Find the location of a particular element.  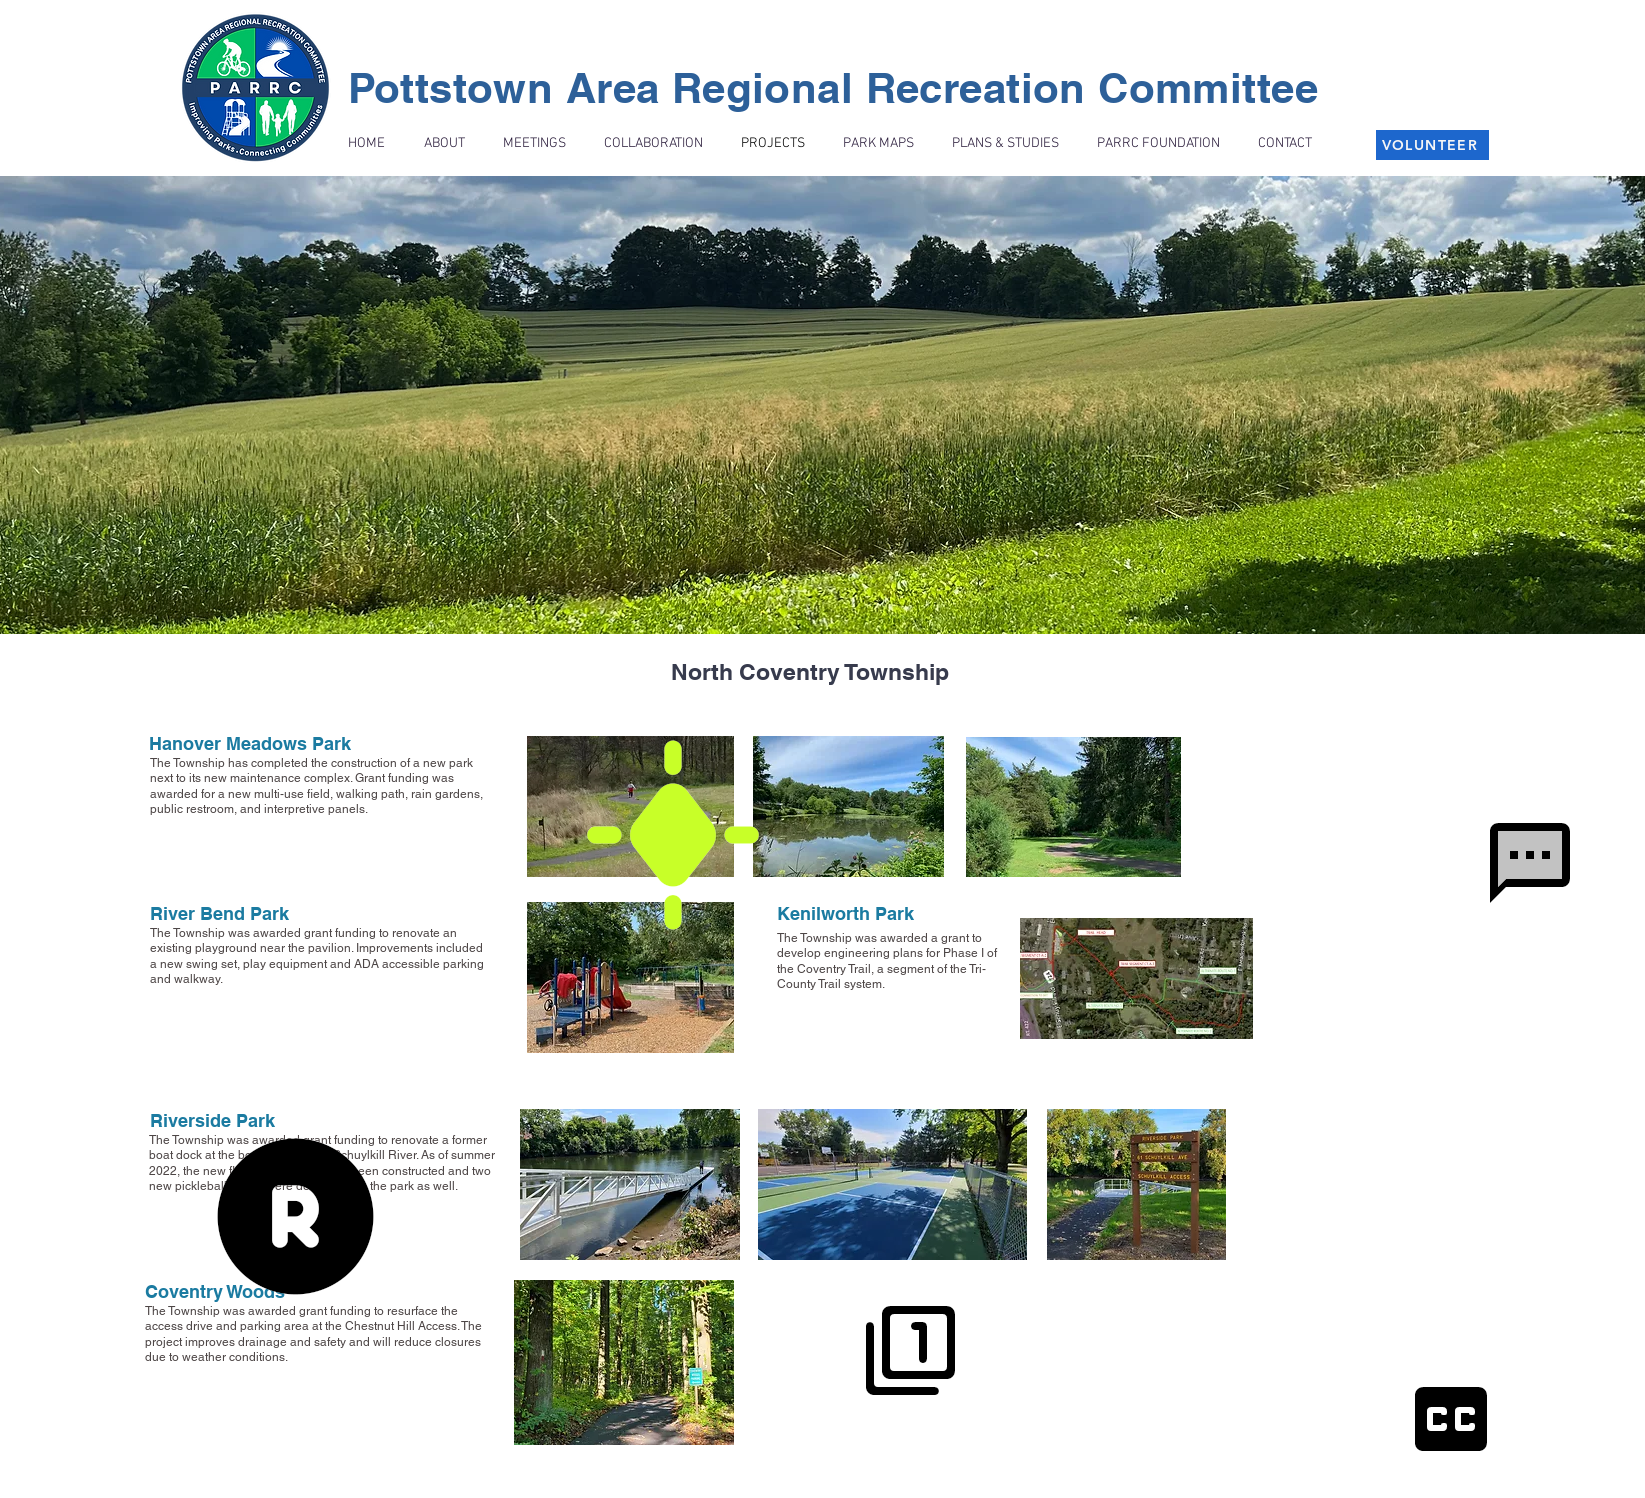

indicates first item in a numbered series or gallery is located at coordinates (910, 1350).